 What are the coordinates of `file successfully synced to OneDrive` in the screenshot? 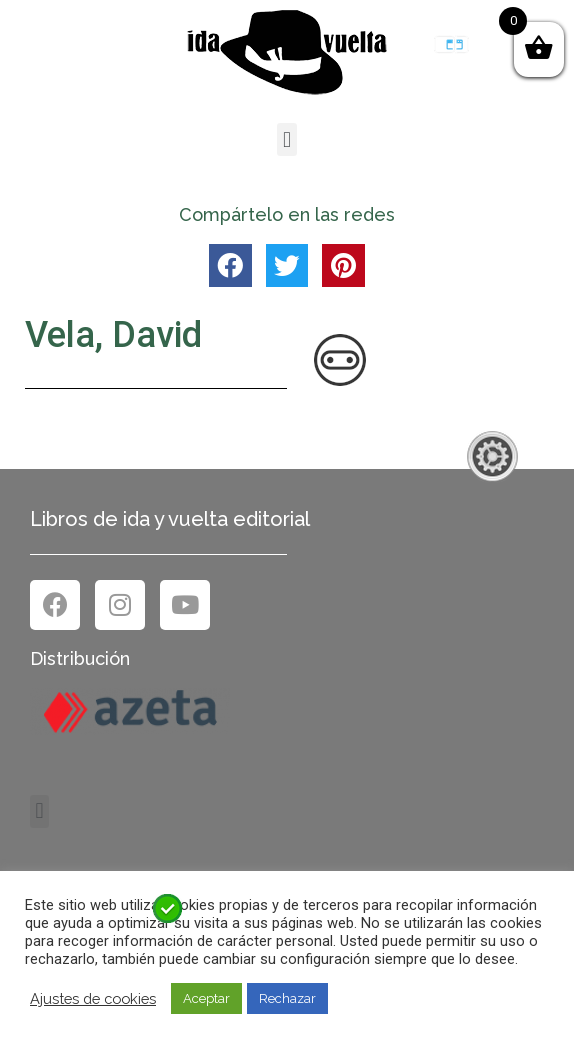 It's located at (167, 908).